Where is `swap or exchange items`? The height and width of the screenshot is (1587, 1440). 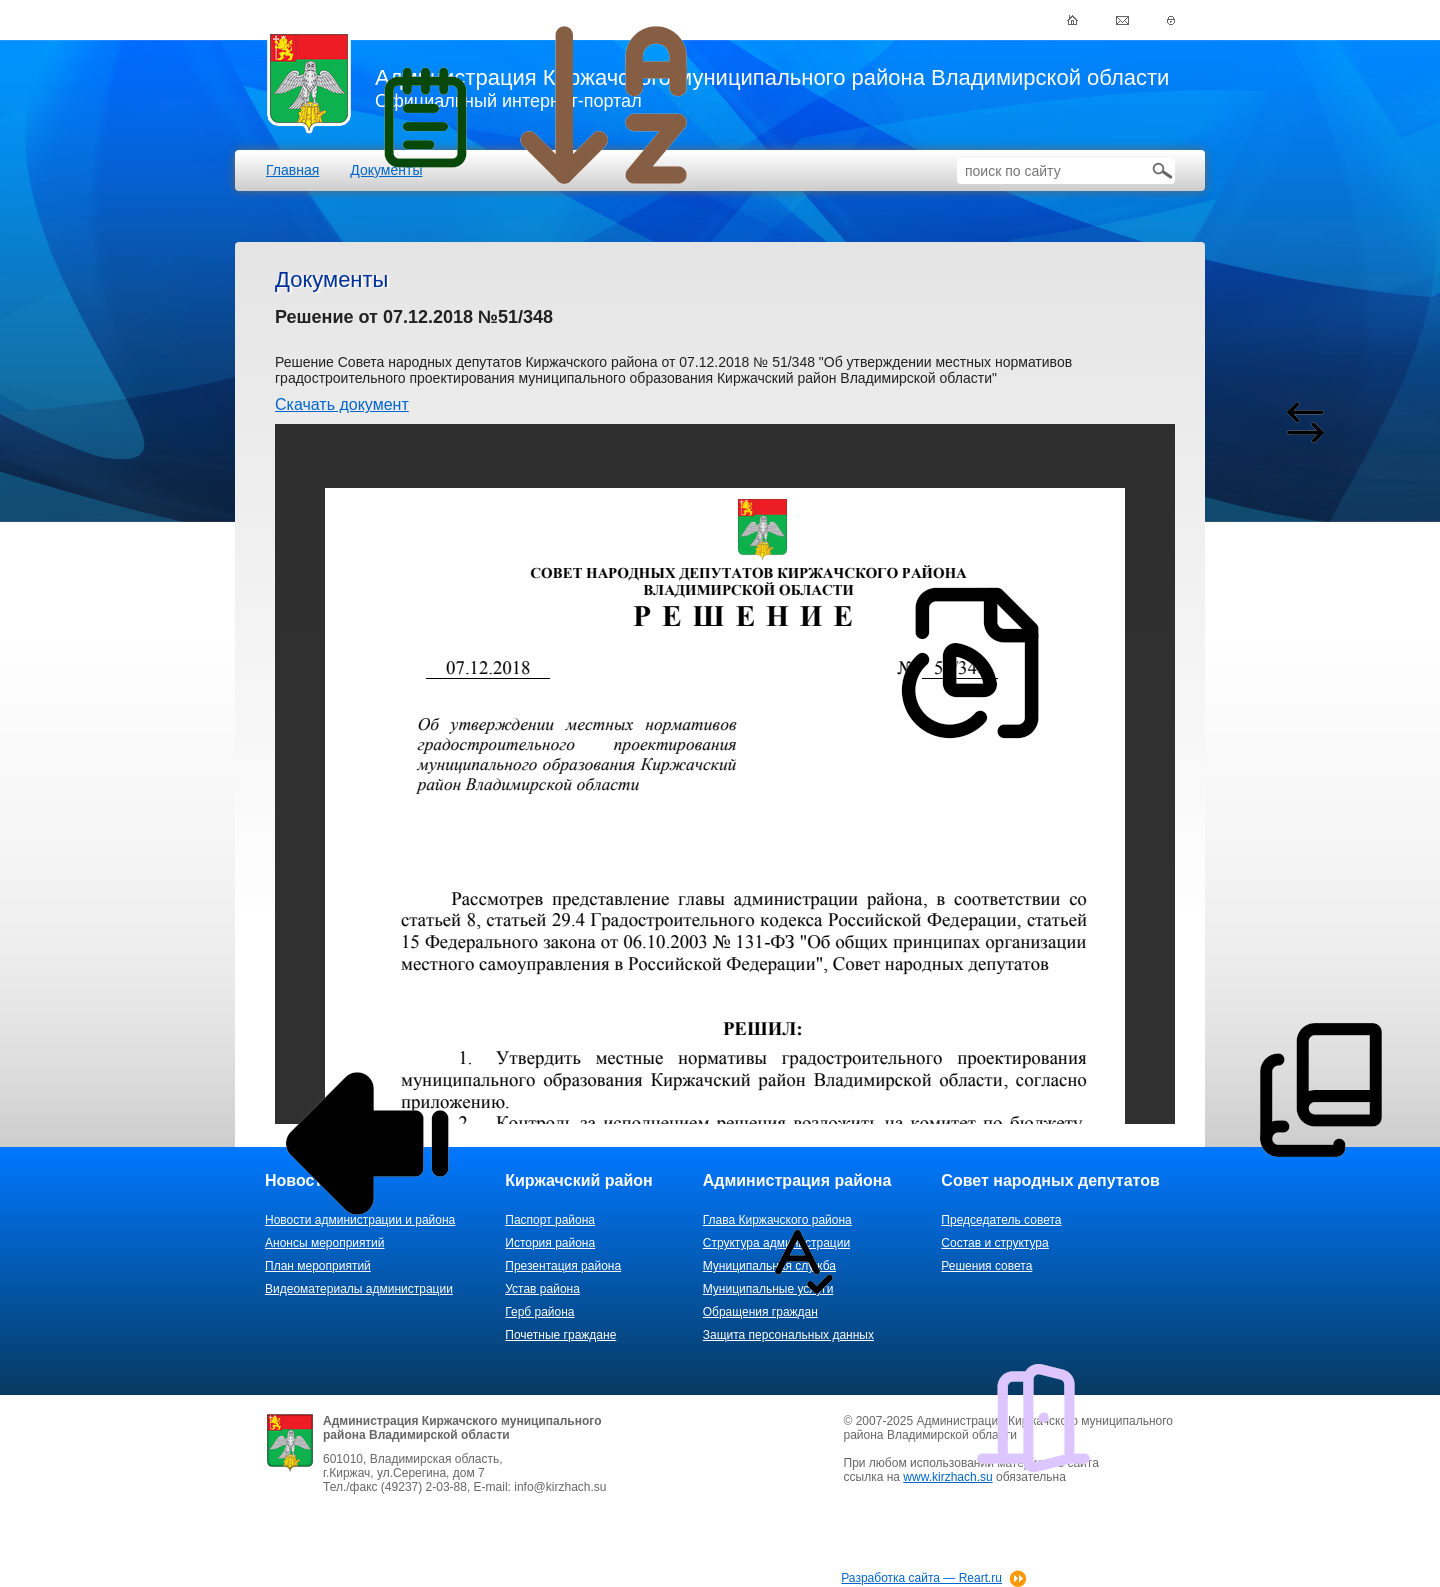
swap or exchange items is located at coordinates (1305, 422).